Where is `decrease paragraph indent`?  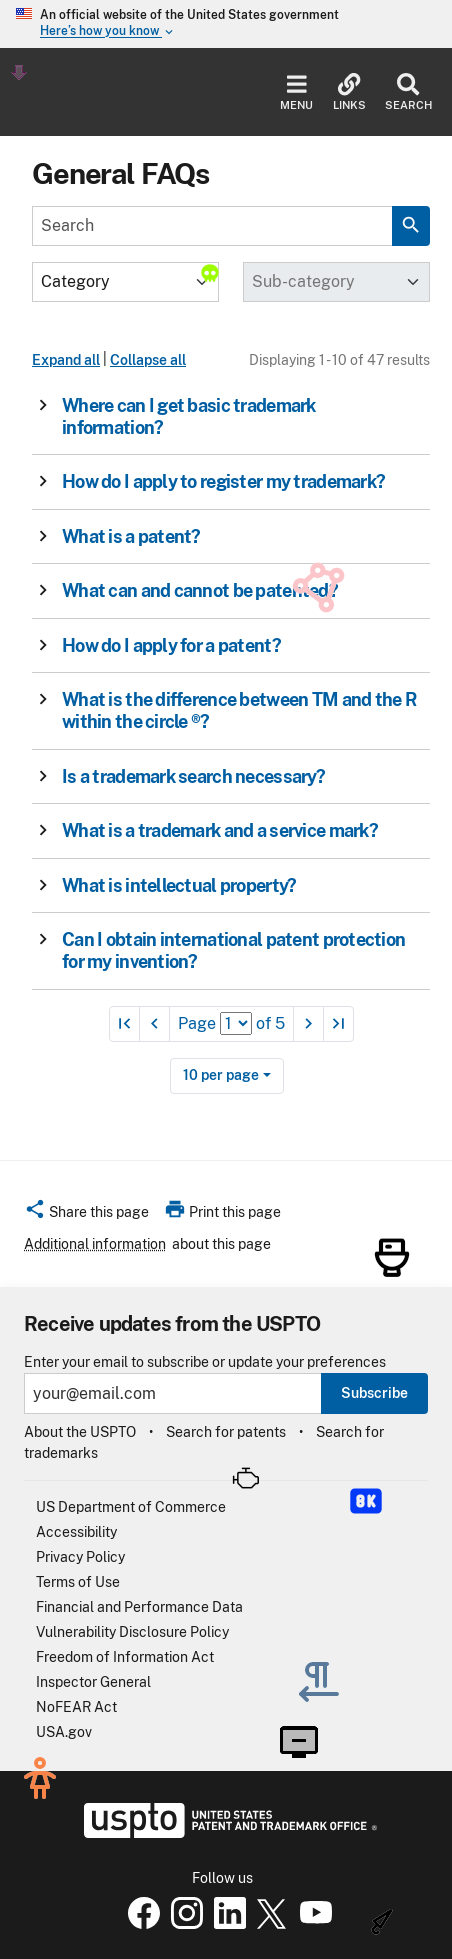 decrease paragraph indent is located at coordinates (319, 1682).